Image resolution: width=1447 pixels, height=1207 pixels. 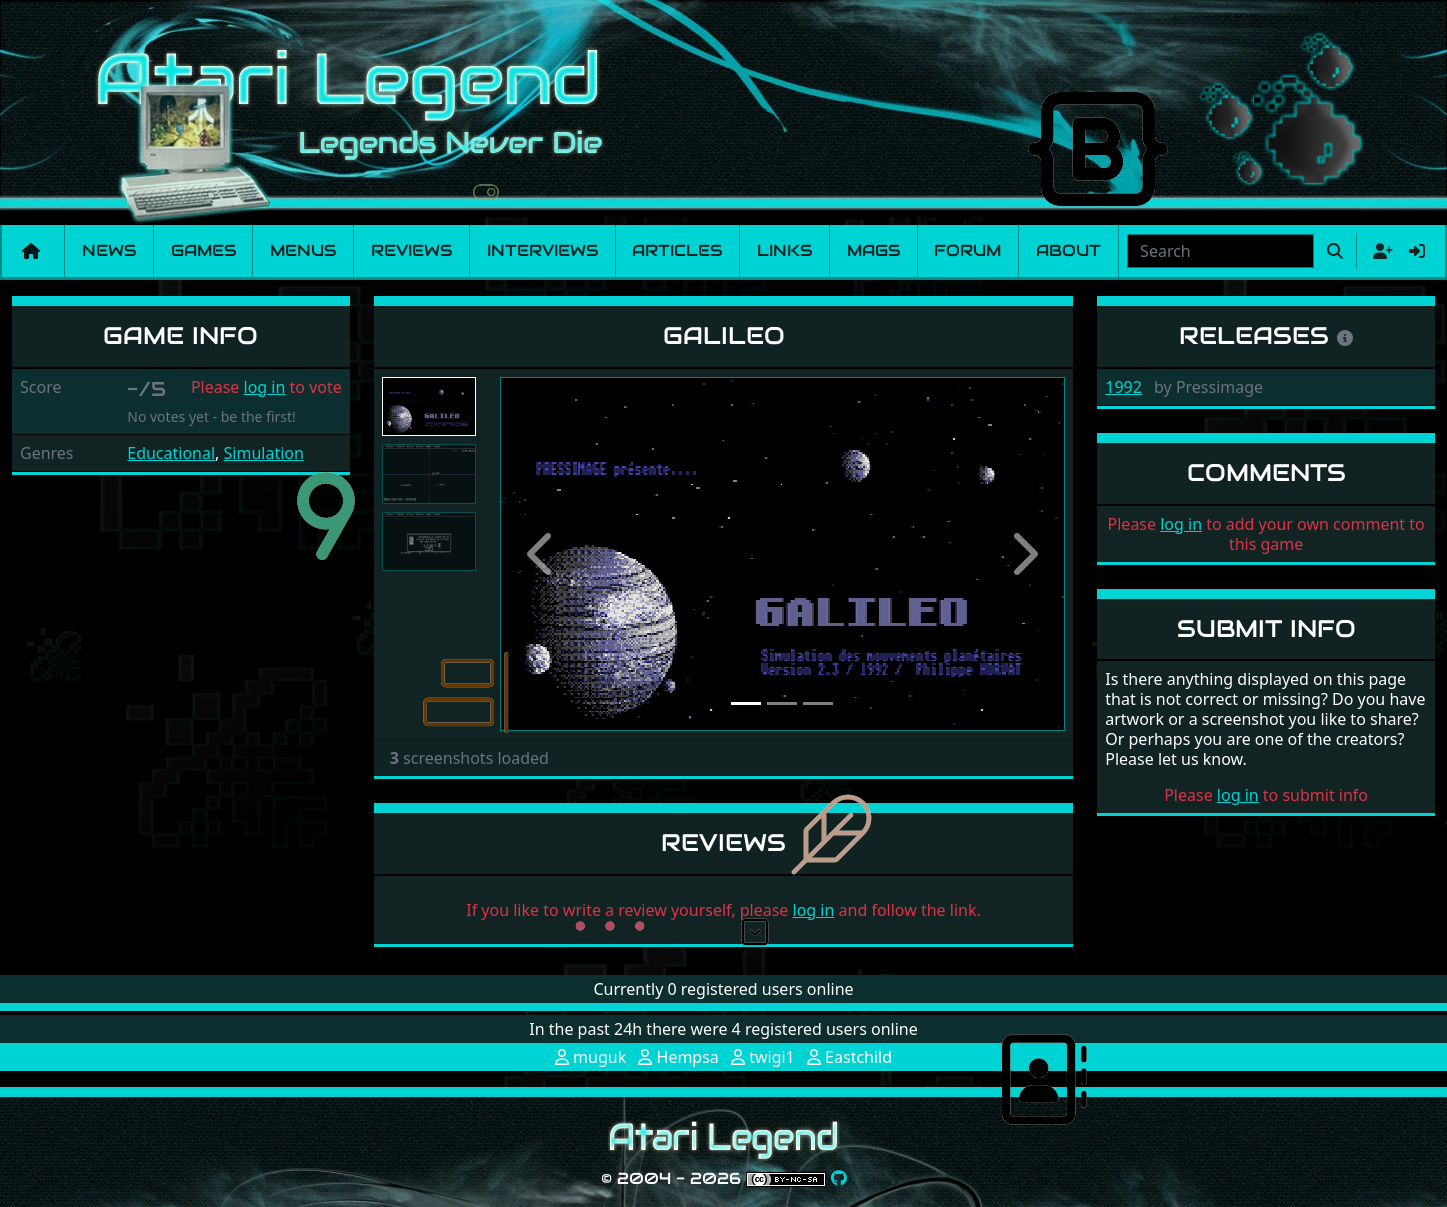 I want to click on bootstrap framework logo, so click(x=1098, y=149).